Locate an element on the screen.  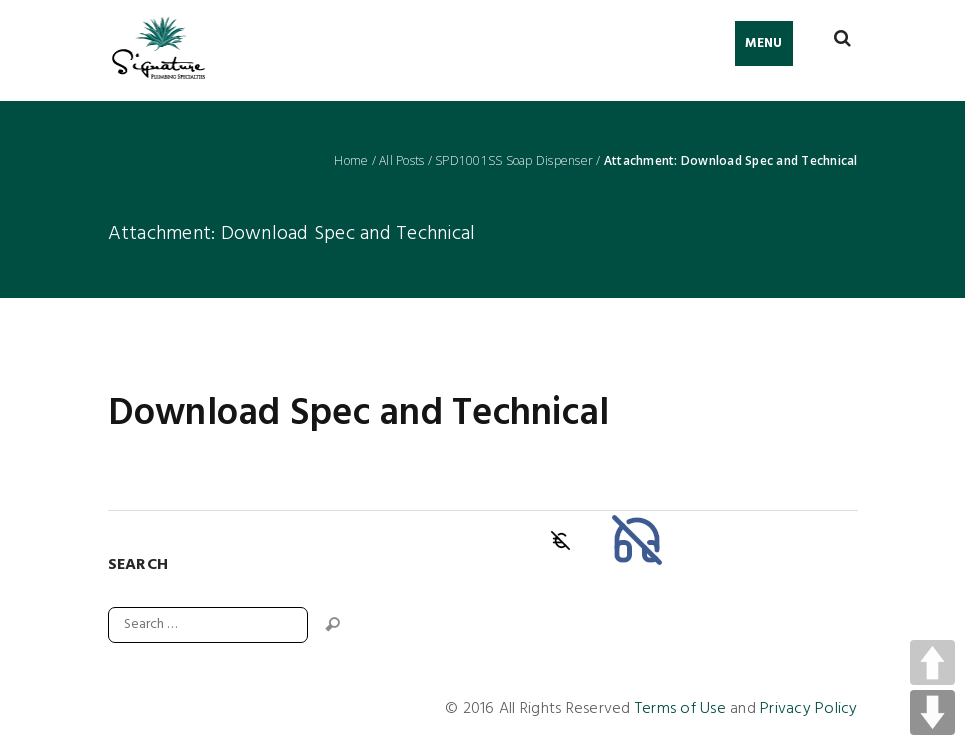
mute or disable audio output is located at coordinates (637, 540).